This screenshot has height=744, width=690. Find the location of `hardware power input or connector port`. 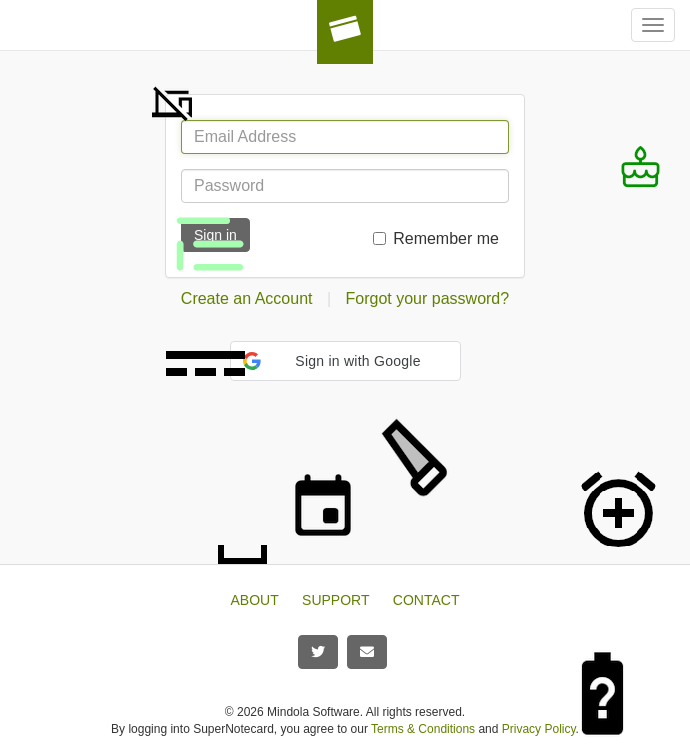

hardware power input or connector port is located at coordinates (207, 363).